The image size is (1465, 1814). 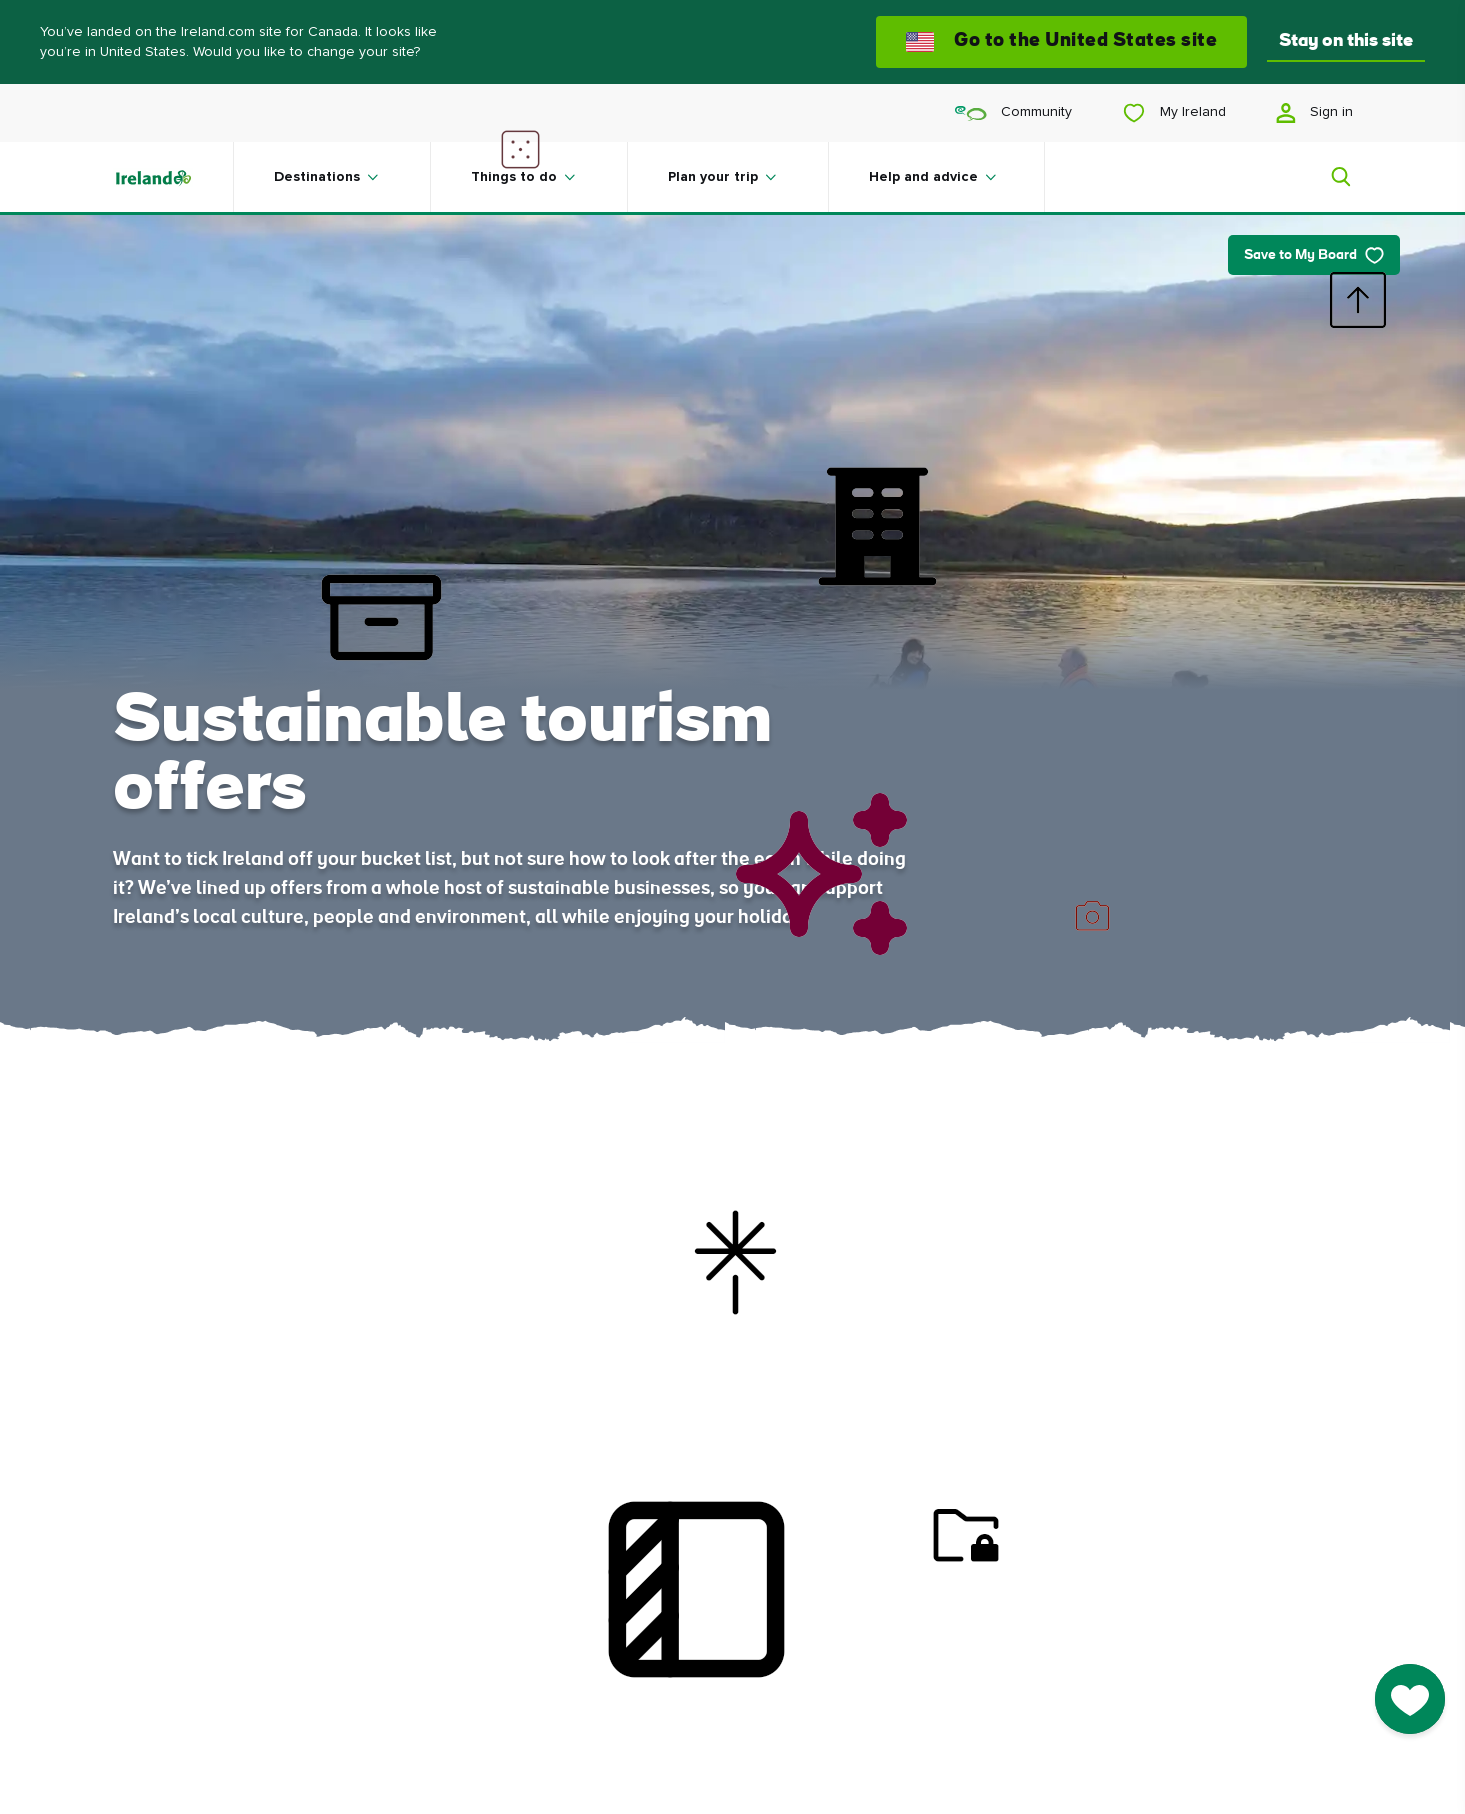 What do you see at coordinates (520, 149) in the screenshot?
I see `randomize or shuffle content` at bounding box center [520, 149].